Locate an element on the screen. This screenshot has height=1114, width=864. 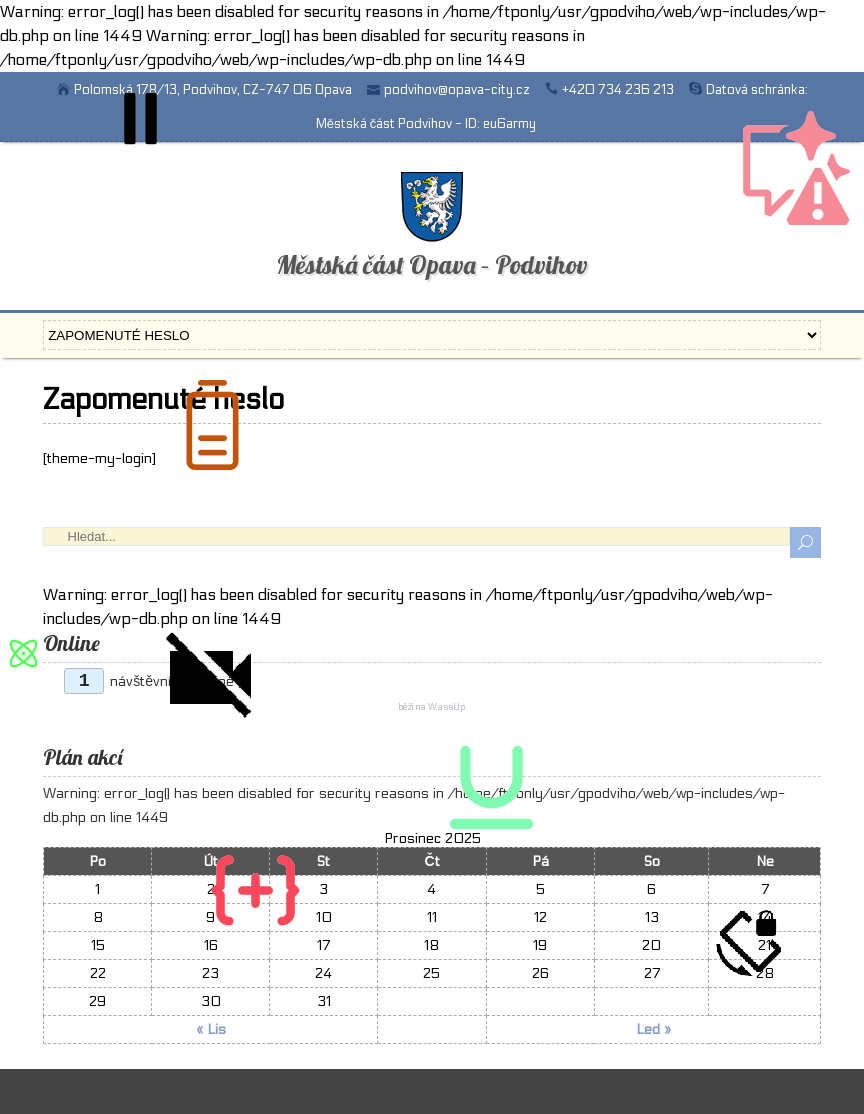
indicates medium battery level is located at coordinates (212, 426).